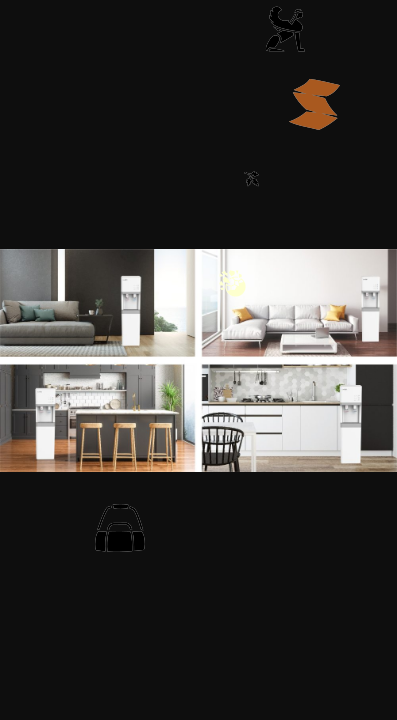 The height and width of the screenshot is (720, 397). Describe the element at coordinates (120, 528) in the screenshot. I see `access gym or fitness features` at that location.